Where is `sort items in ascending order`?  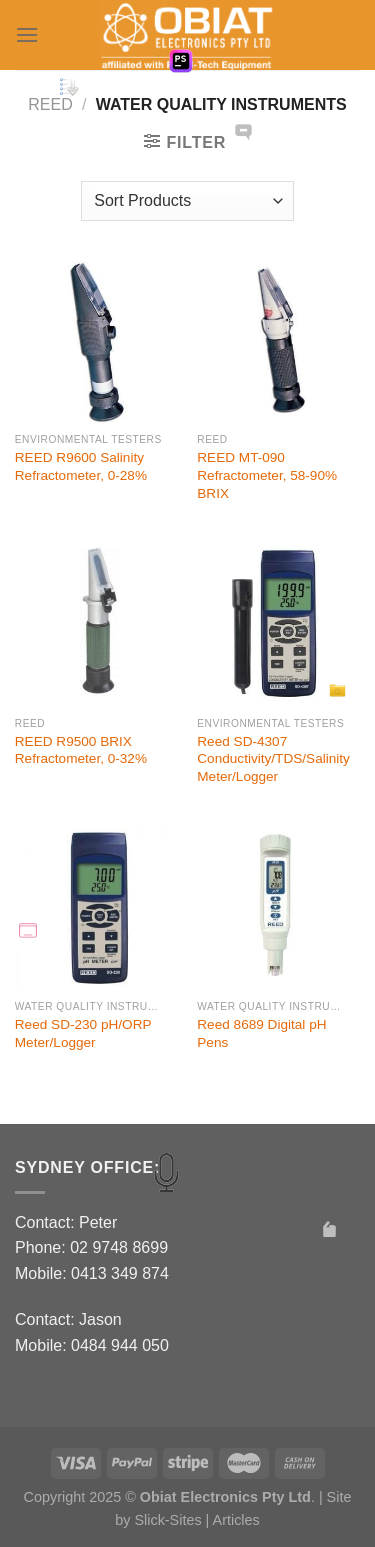
sort items in ascending order is located at coordinates (70, 87).